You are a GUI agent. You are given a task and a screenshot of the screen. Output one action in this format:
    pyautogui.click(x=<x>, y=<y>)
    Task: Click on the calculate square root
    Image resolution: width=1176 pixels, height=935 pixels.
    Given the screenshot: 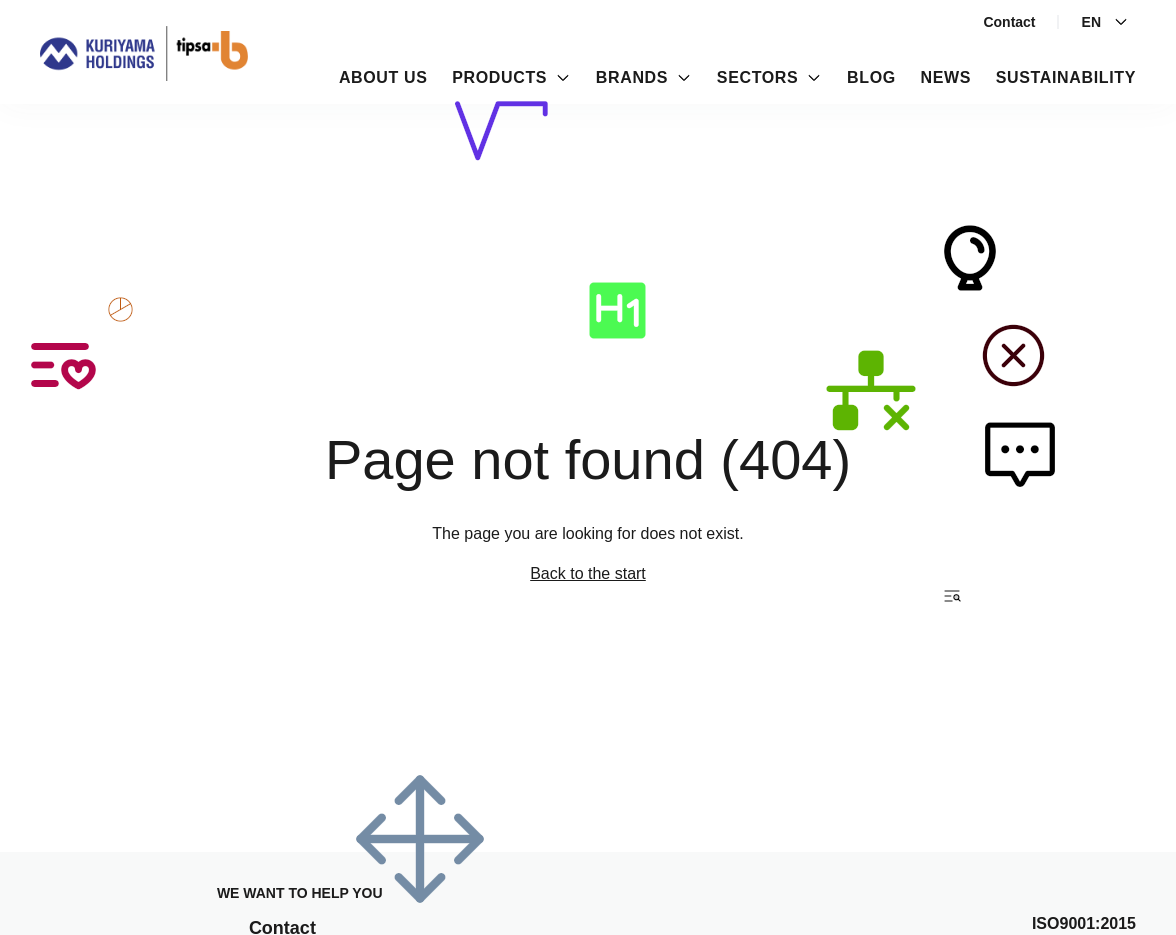 What is the action you would take?
    pyautogui.click(x=498, y=124)
    